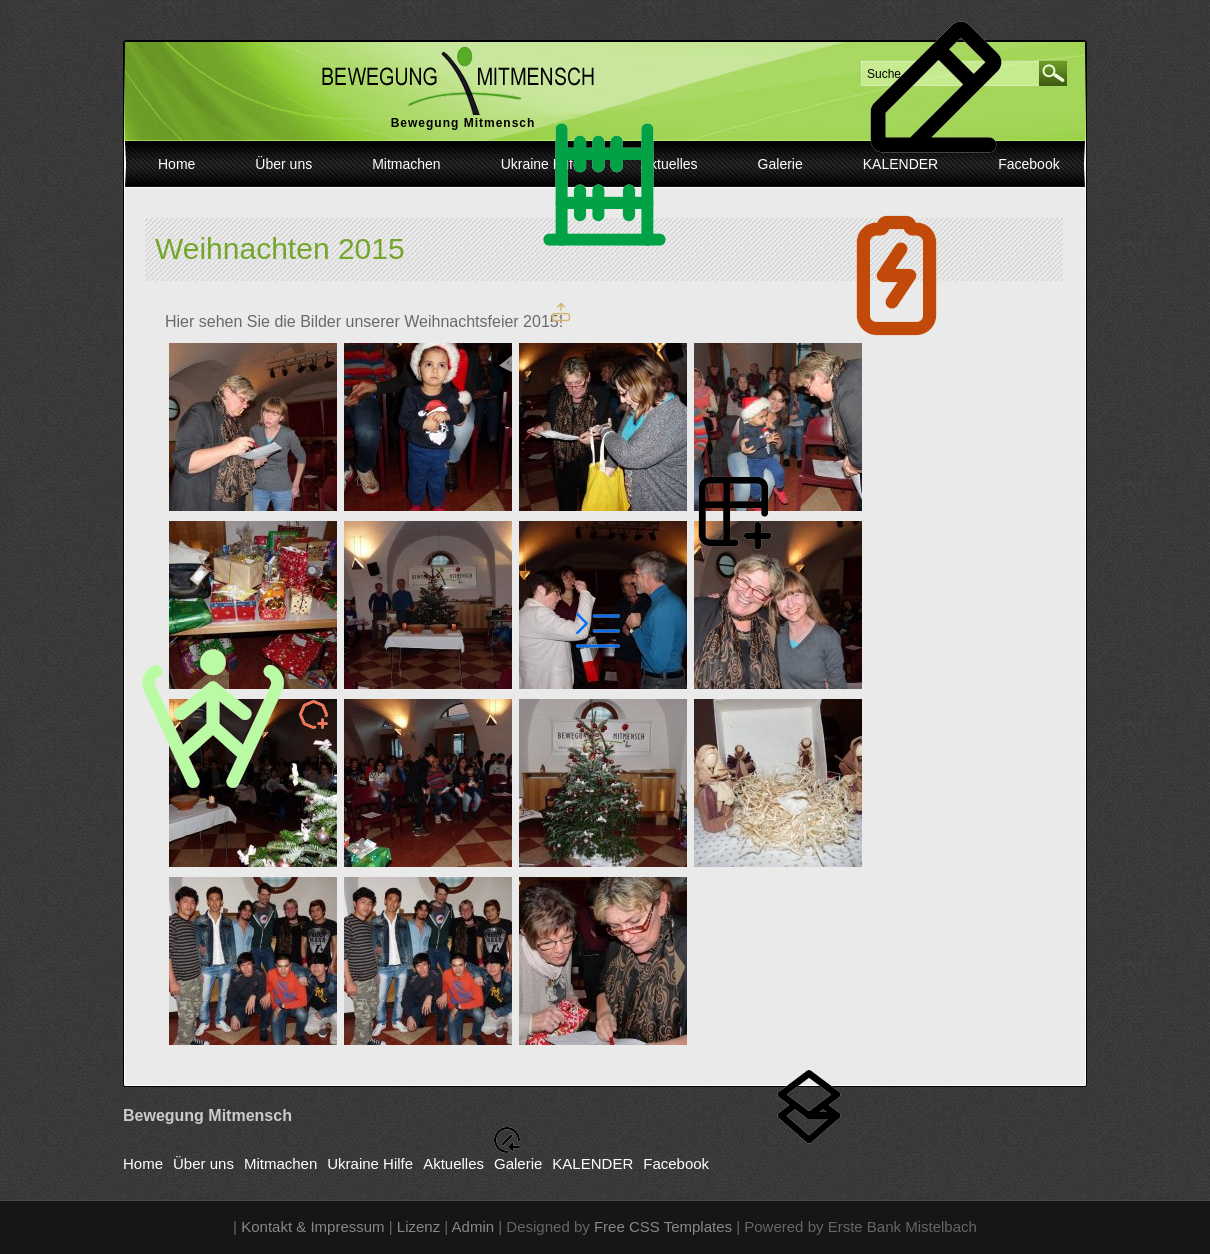 The height and width of the screenshot is (1254, 1210). What do you see at coordinates (313, 714) in the screenshot?
I see `add a new warning or alert` at bounding box center [313, 714].